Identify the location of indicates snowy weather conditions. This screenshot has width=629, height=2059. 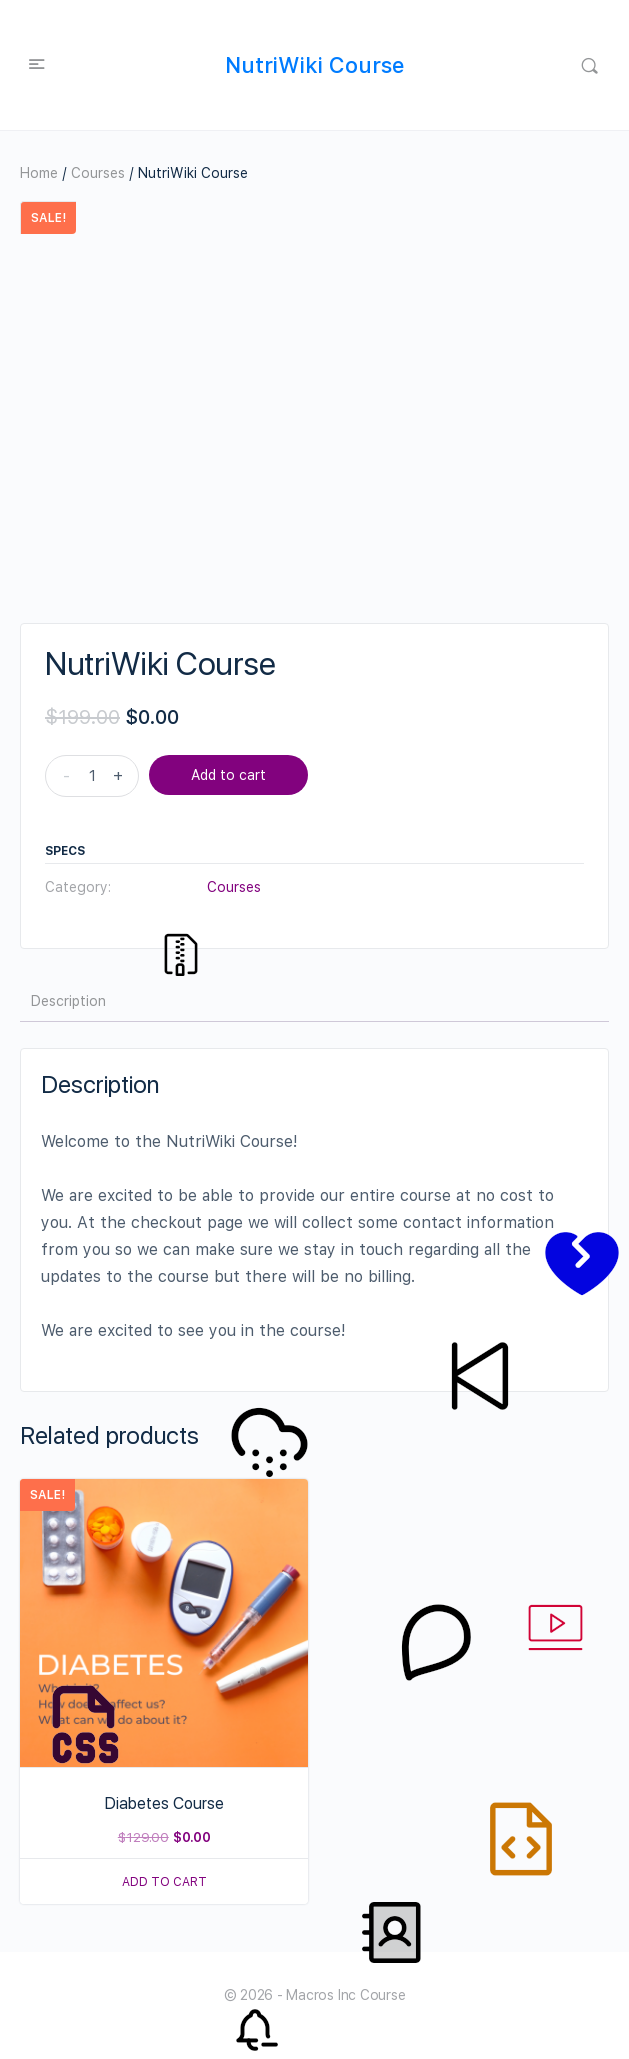
(269, 1442).